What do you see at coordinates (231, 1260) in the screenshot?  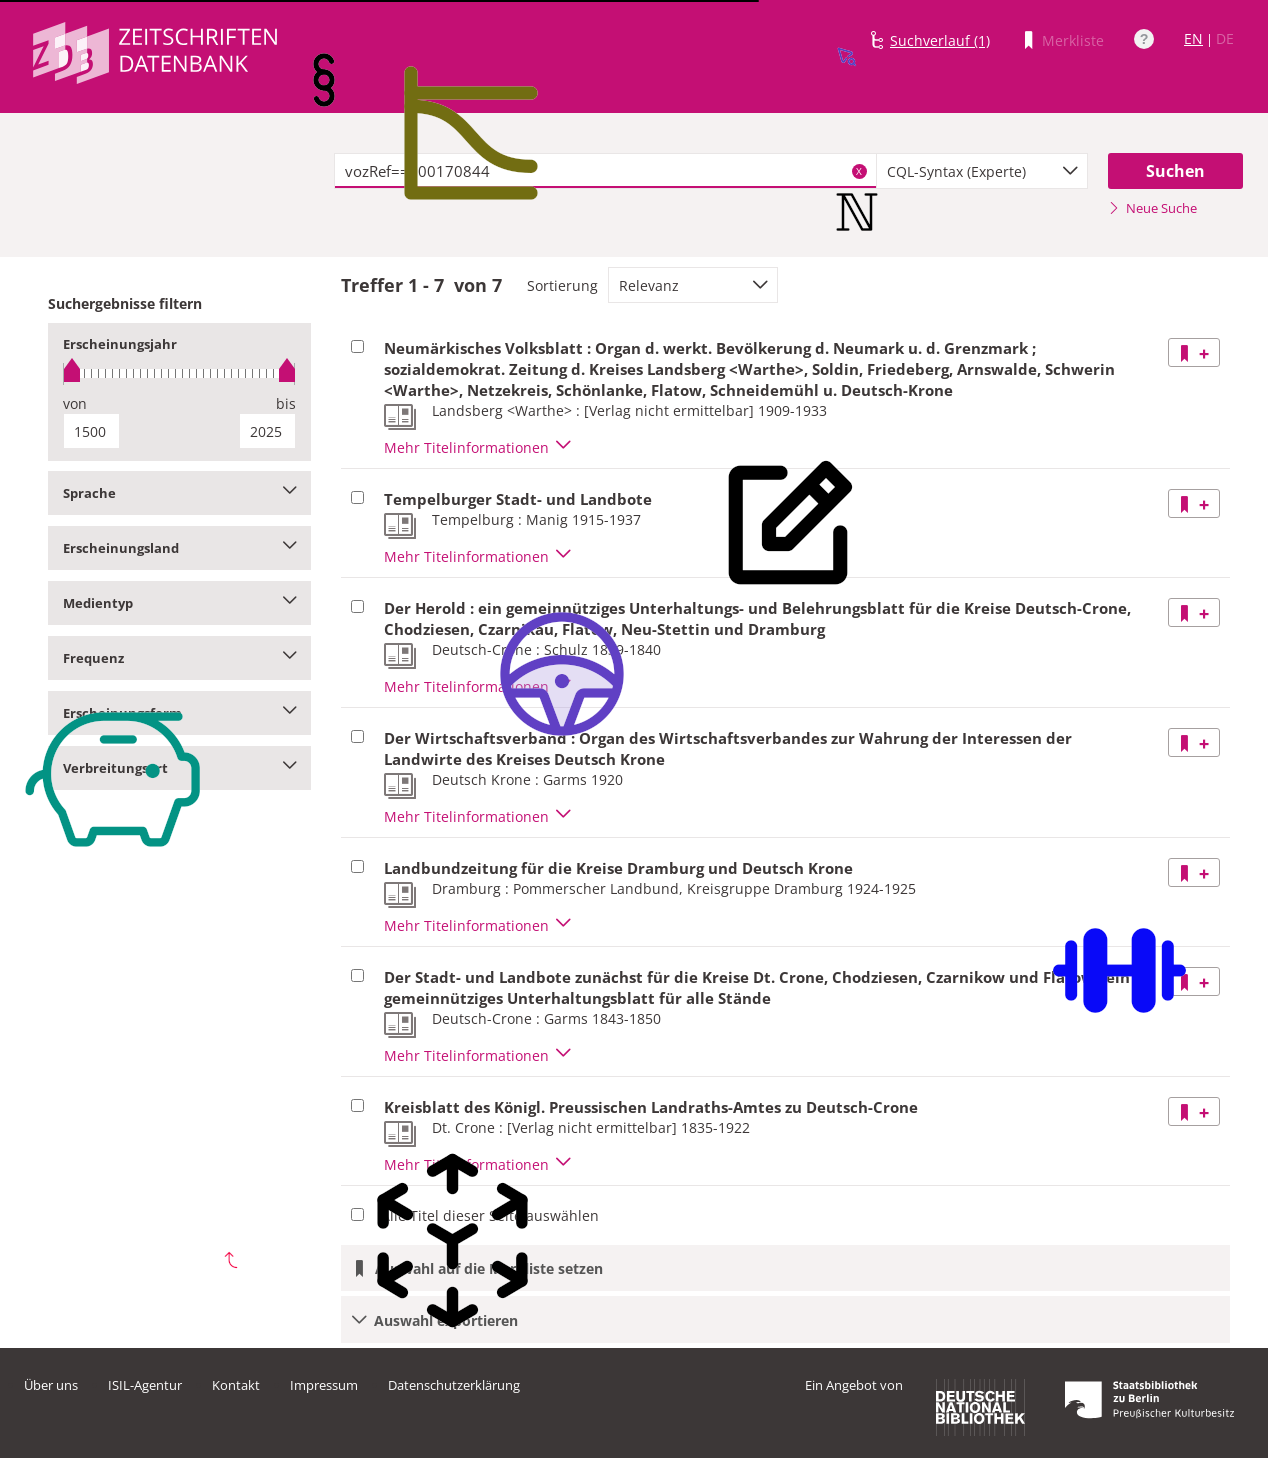 I see `go back and up in navigation` at bounding box center [231, 1260].